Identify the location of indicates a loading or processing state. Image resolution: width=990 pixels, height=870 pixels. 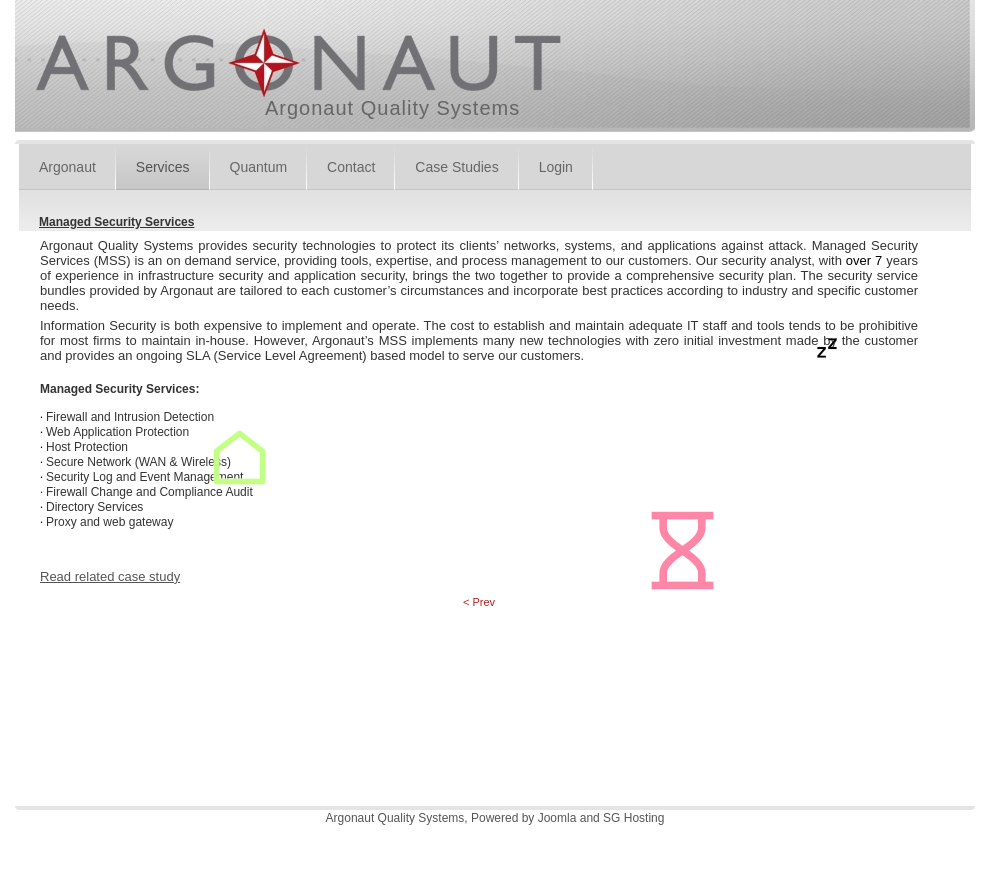
(682, 550).